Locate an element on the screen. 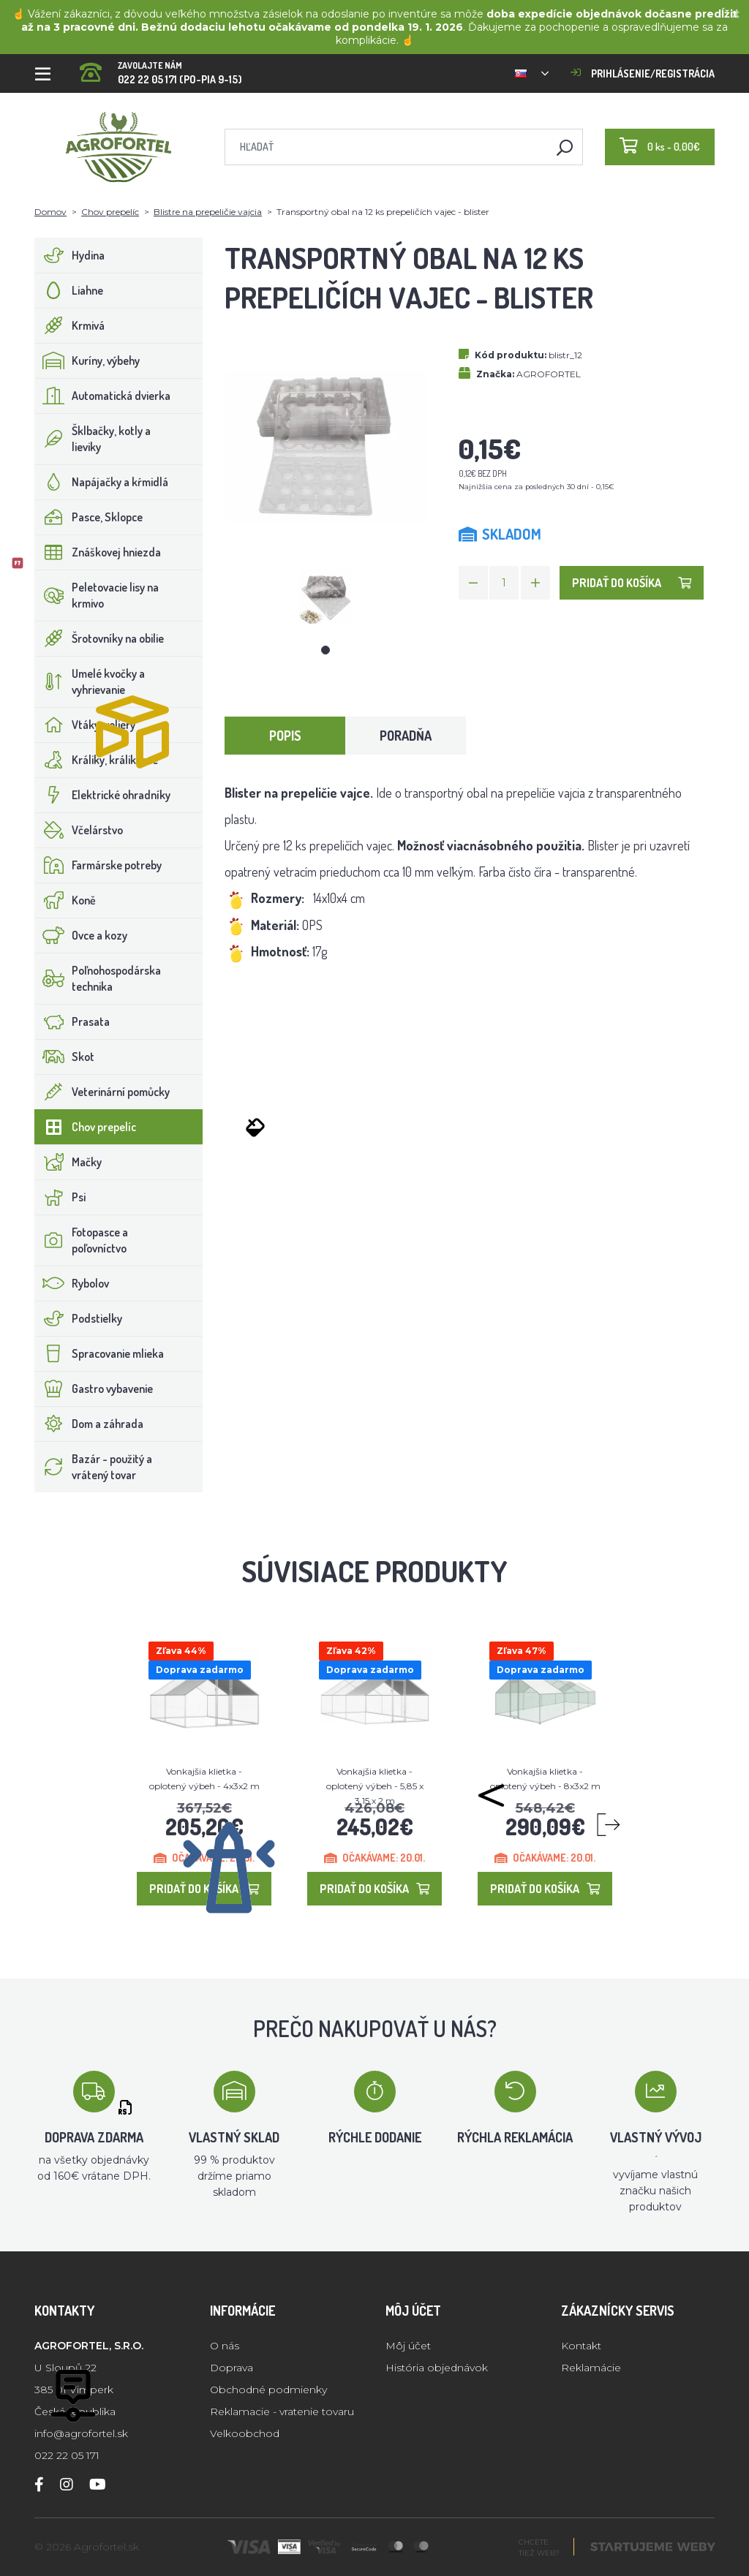 Image resolution: width=749 pixels, height=2576 pixels. navigate to lighthouse or maritime location is located at coordinates (229, 1867).